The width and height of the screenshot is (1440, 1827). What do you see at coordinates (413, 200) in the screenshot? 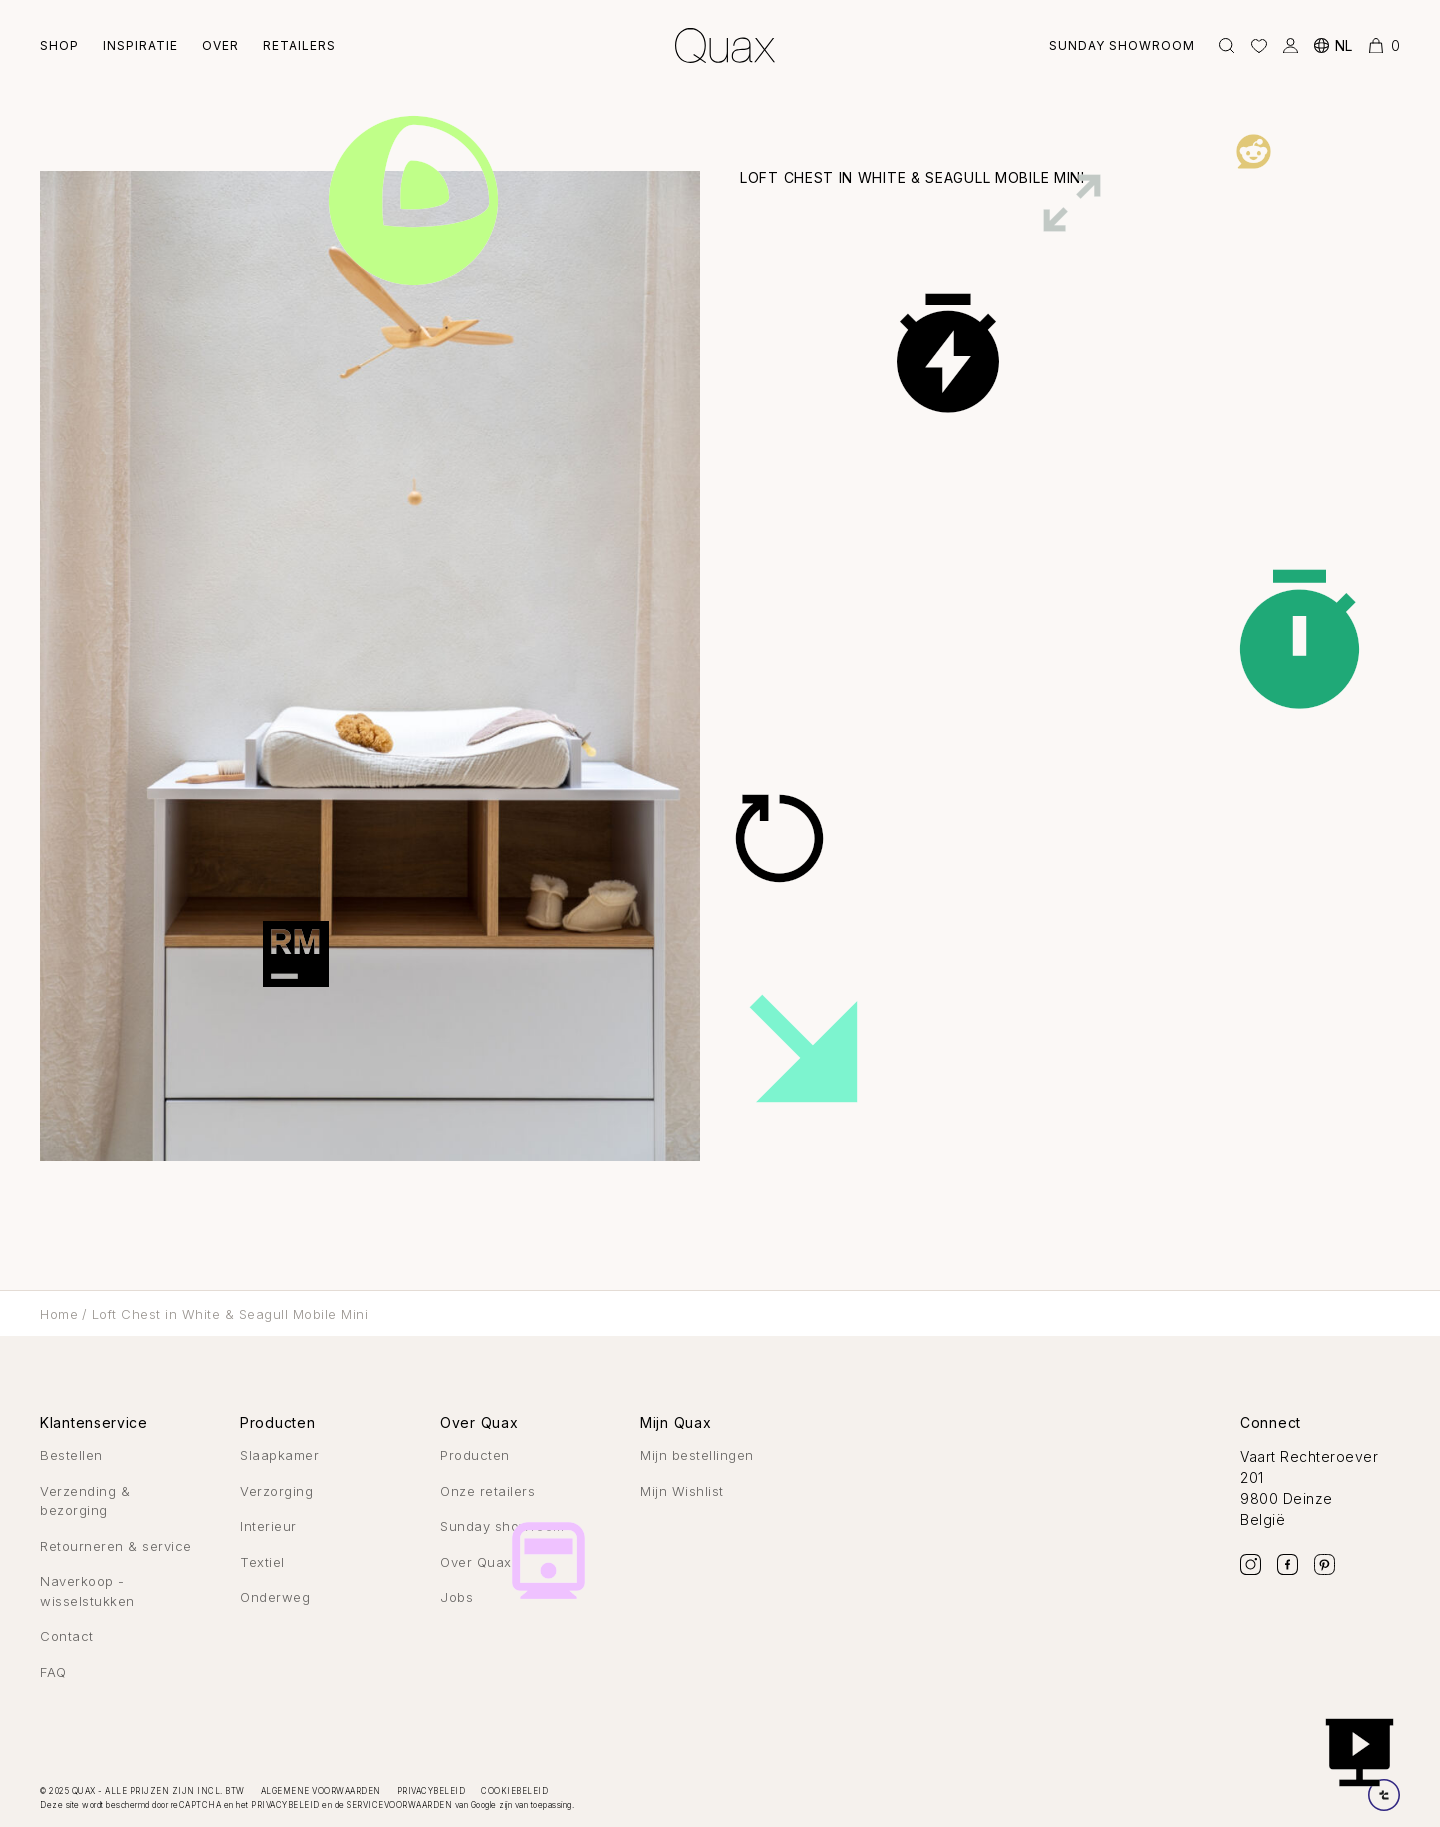
I see `CoreOS logo` at bounding box center [413, 200].